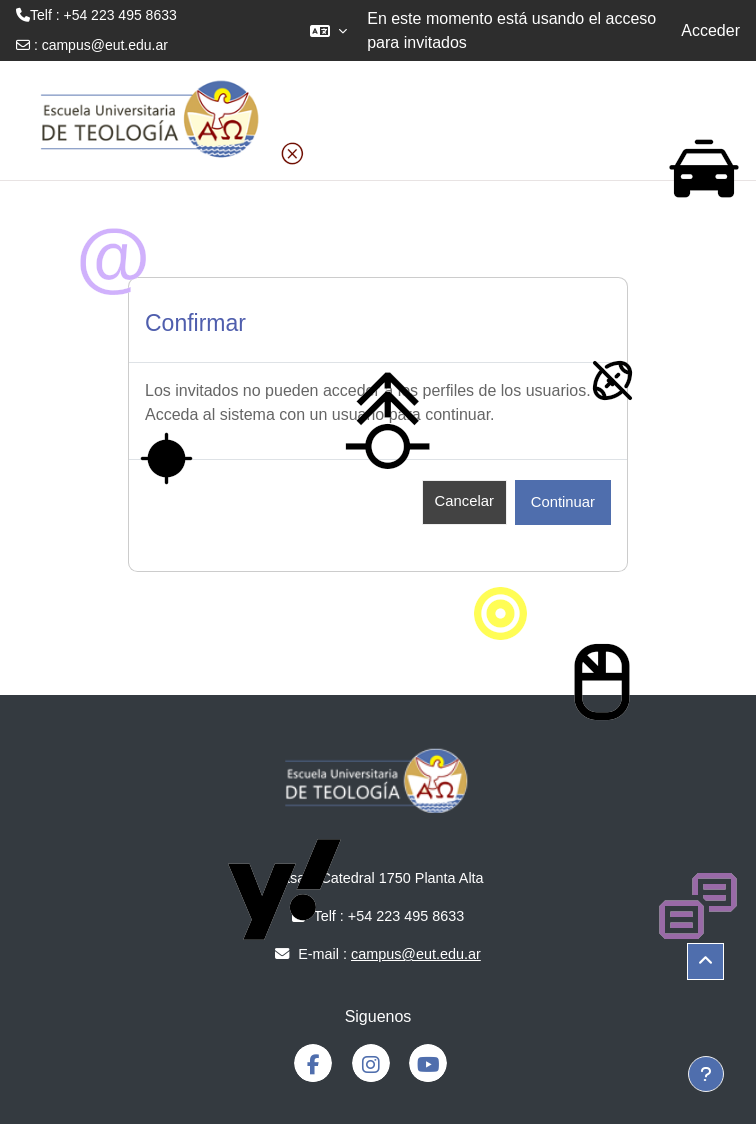 Image resolution: width=756 pixels, height=1124 pixels. I want to click on open Yahoo app or website, so click(284, 889).